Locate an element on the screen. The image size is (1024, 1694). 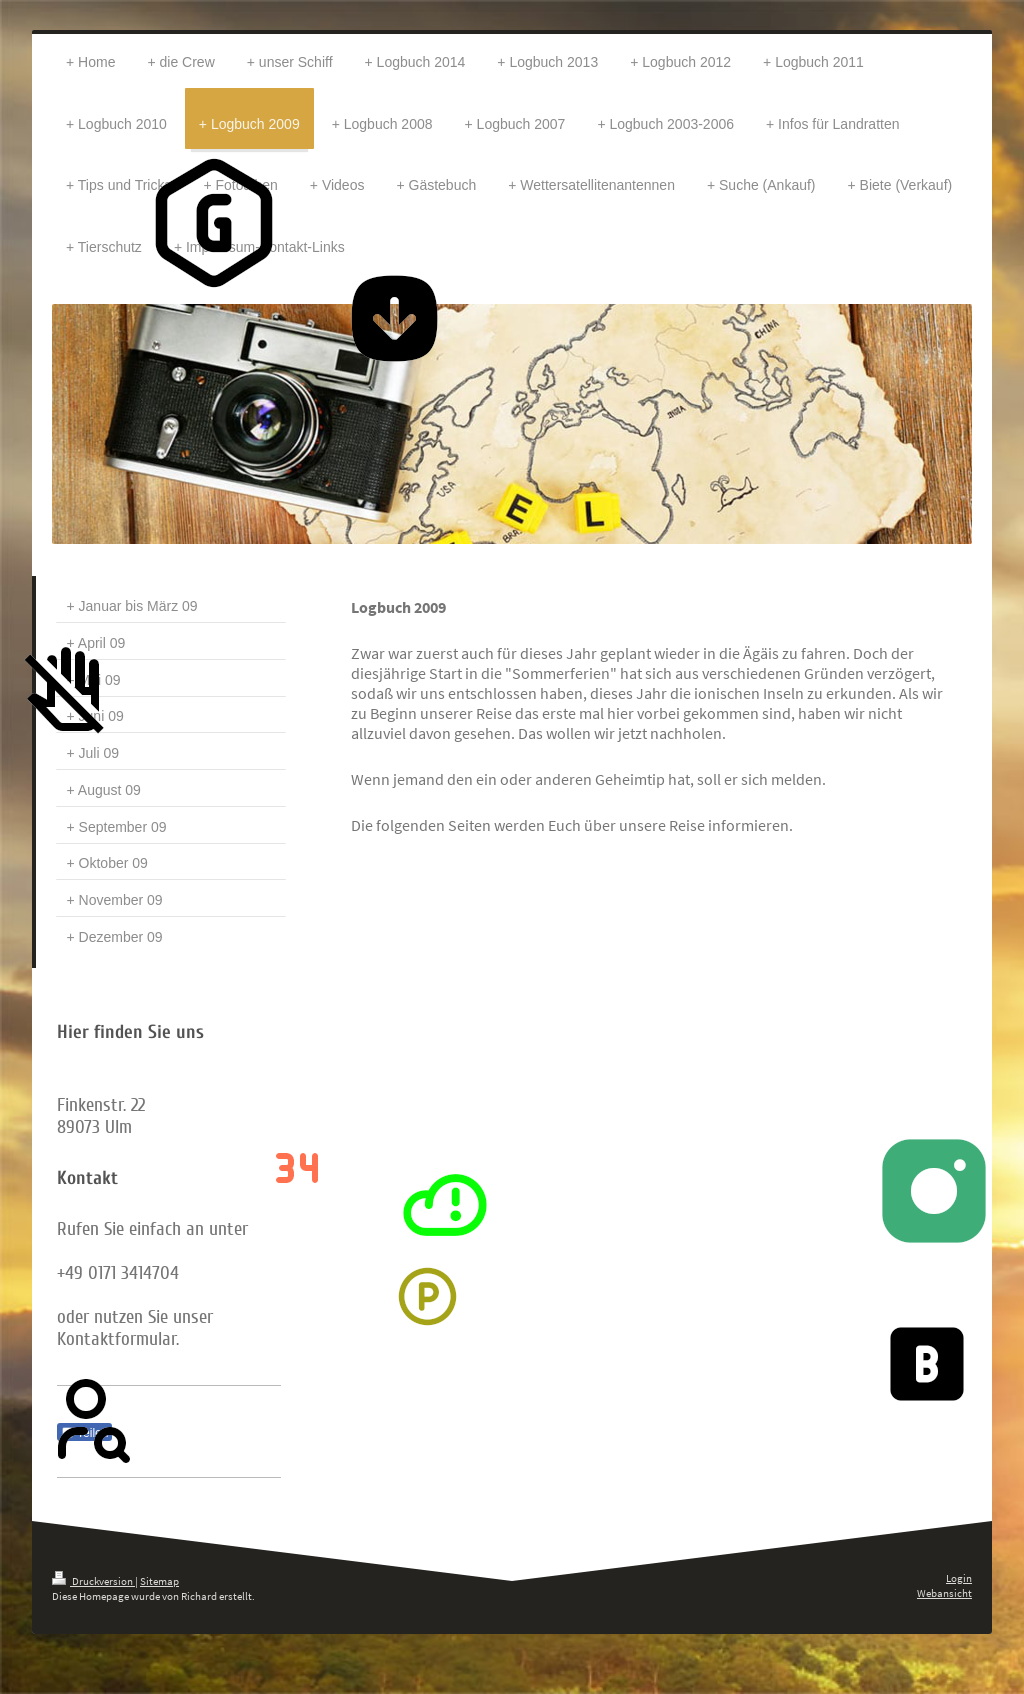
cloud storage warning or error is located at coordinates (445, 1205).